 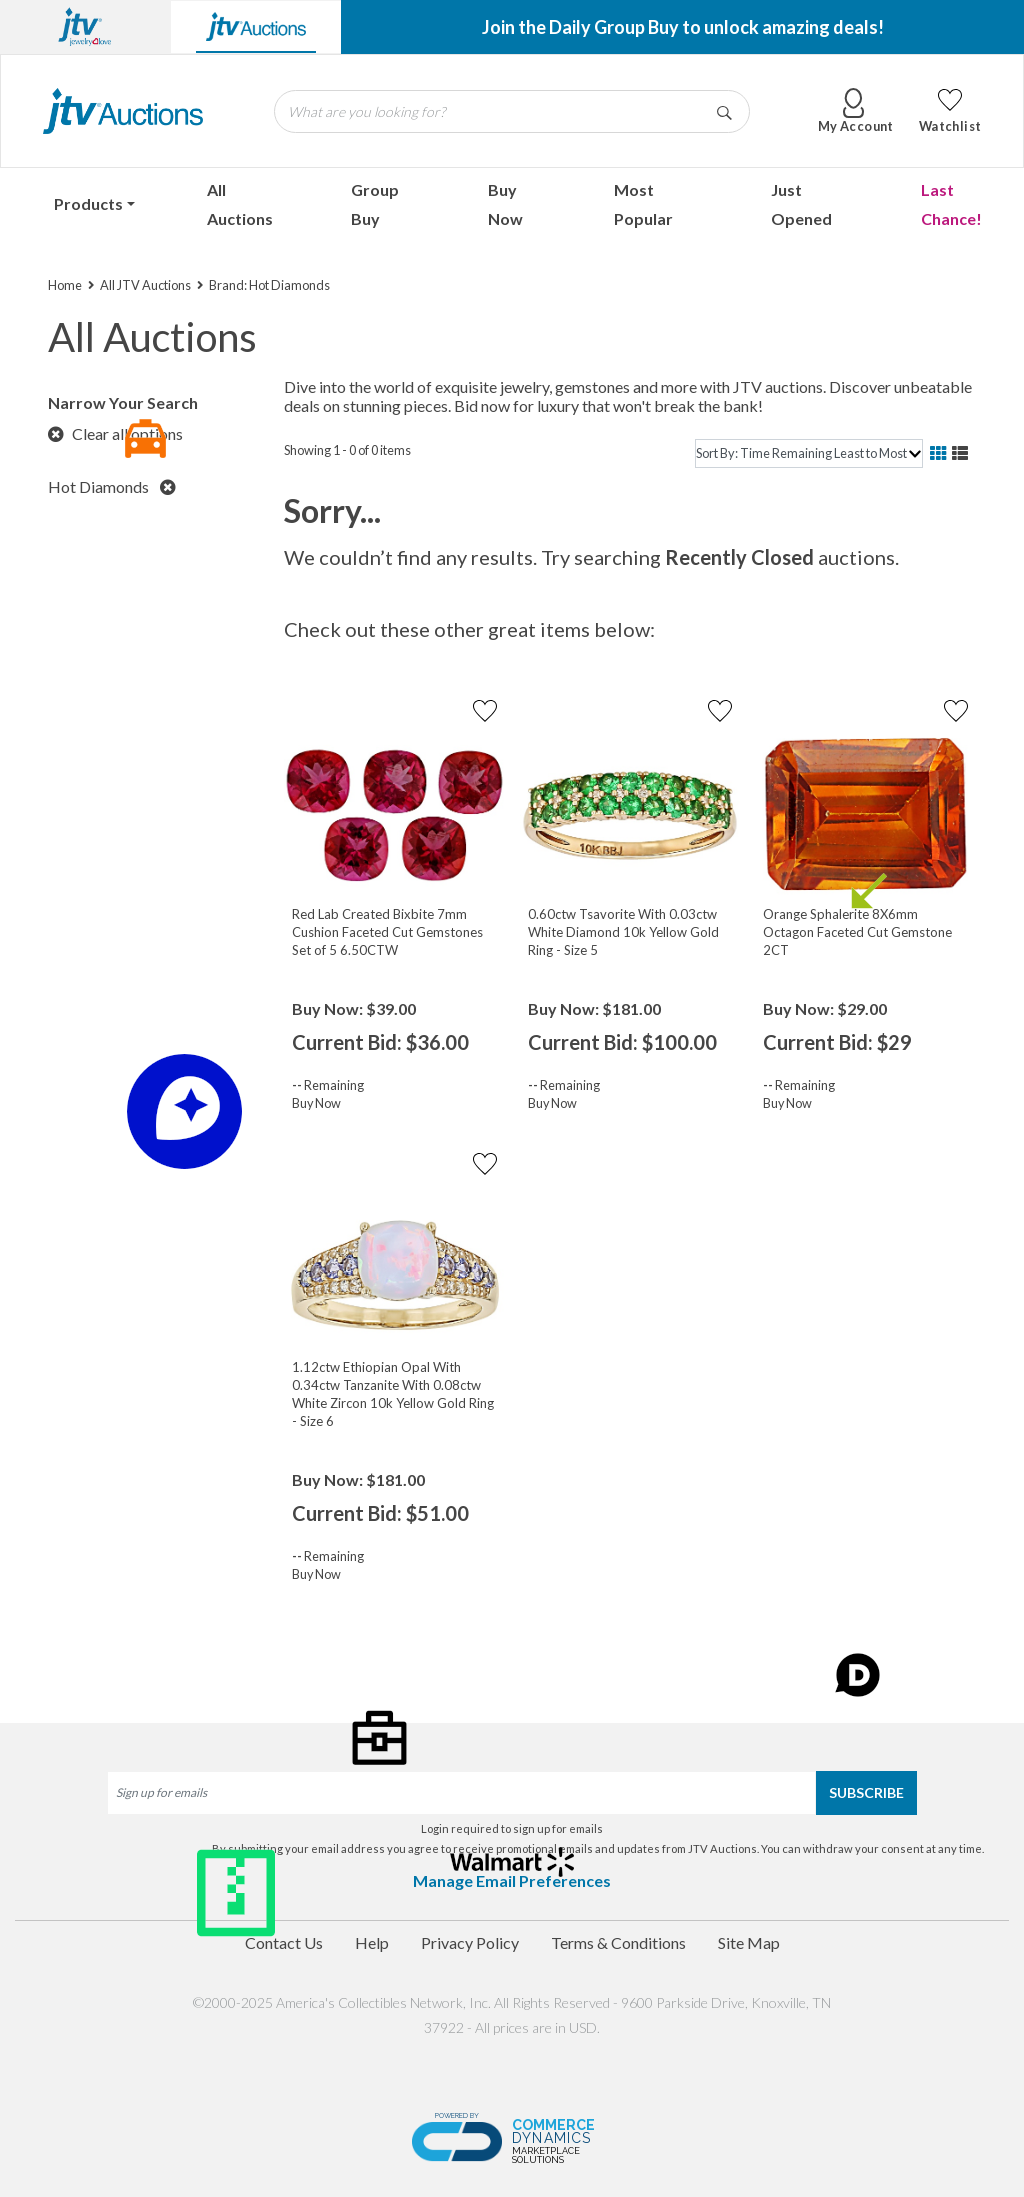 I want to click on view or open a compressed zip file, so click(x=236, y=1893).